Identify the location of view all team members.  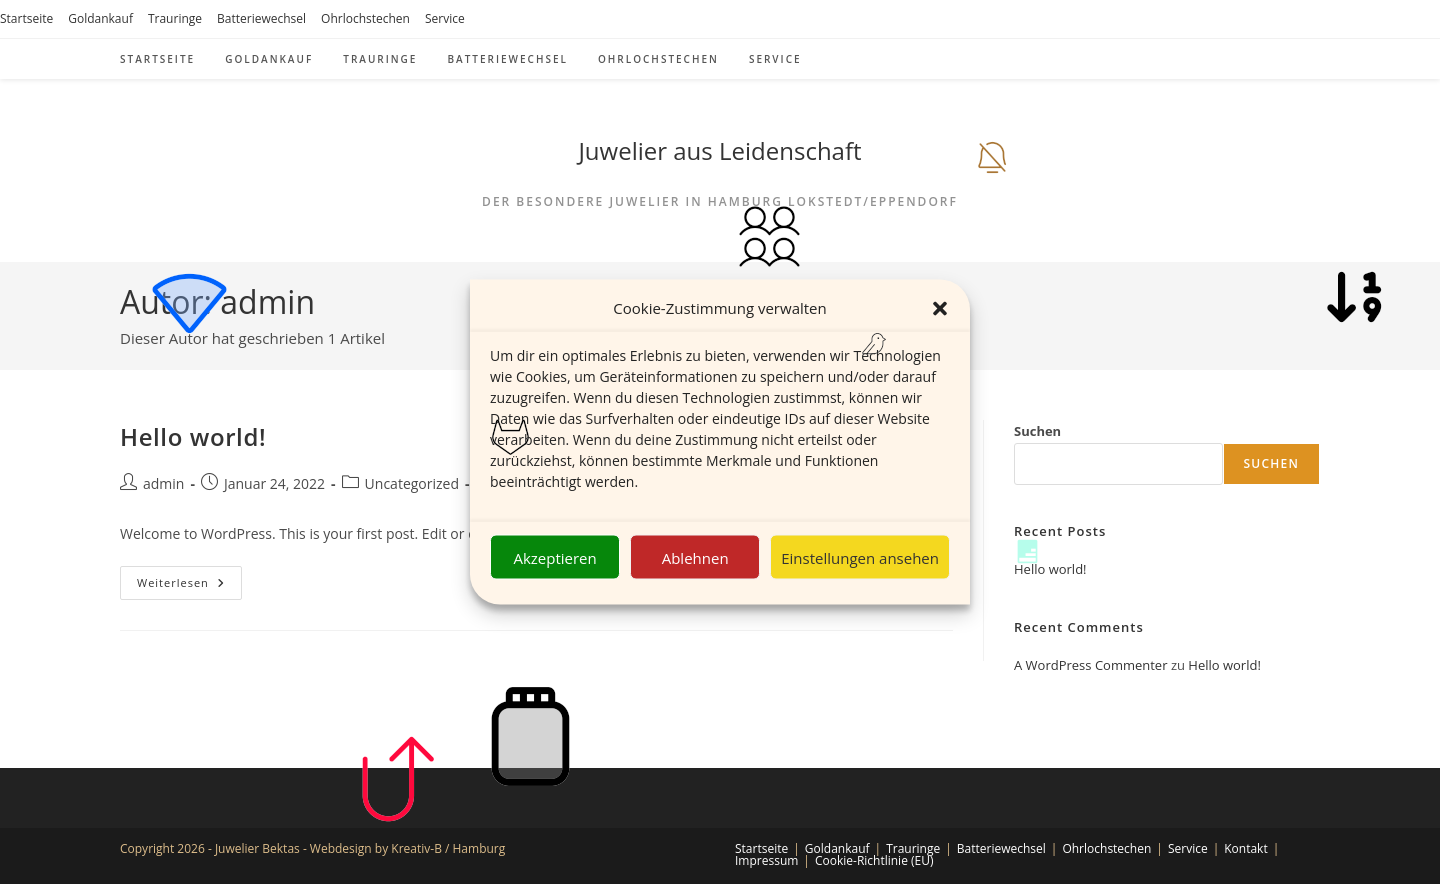
(769, 236).